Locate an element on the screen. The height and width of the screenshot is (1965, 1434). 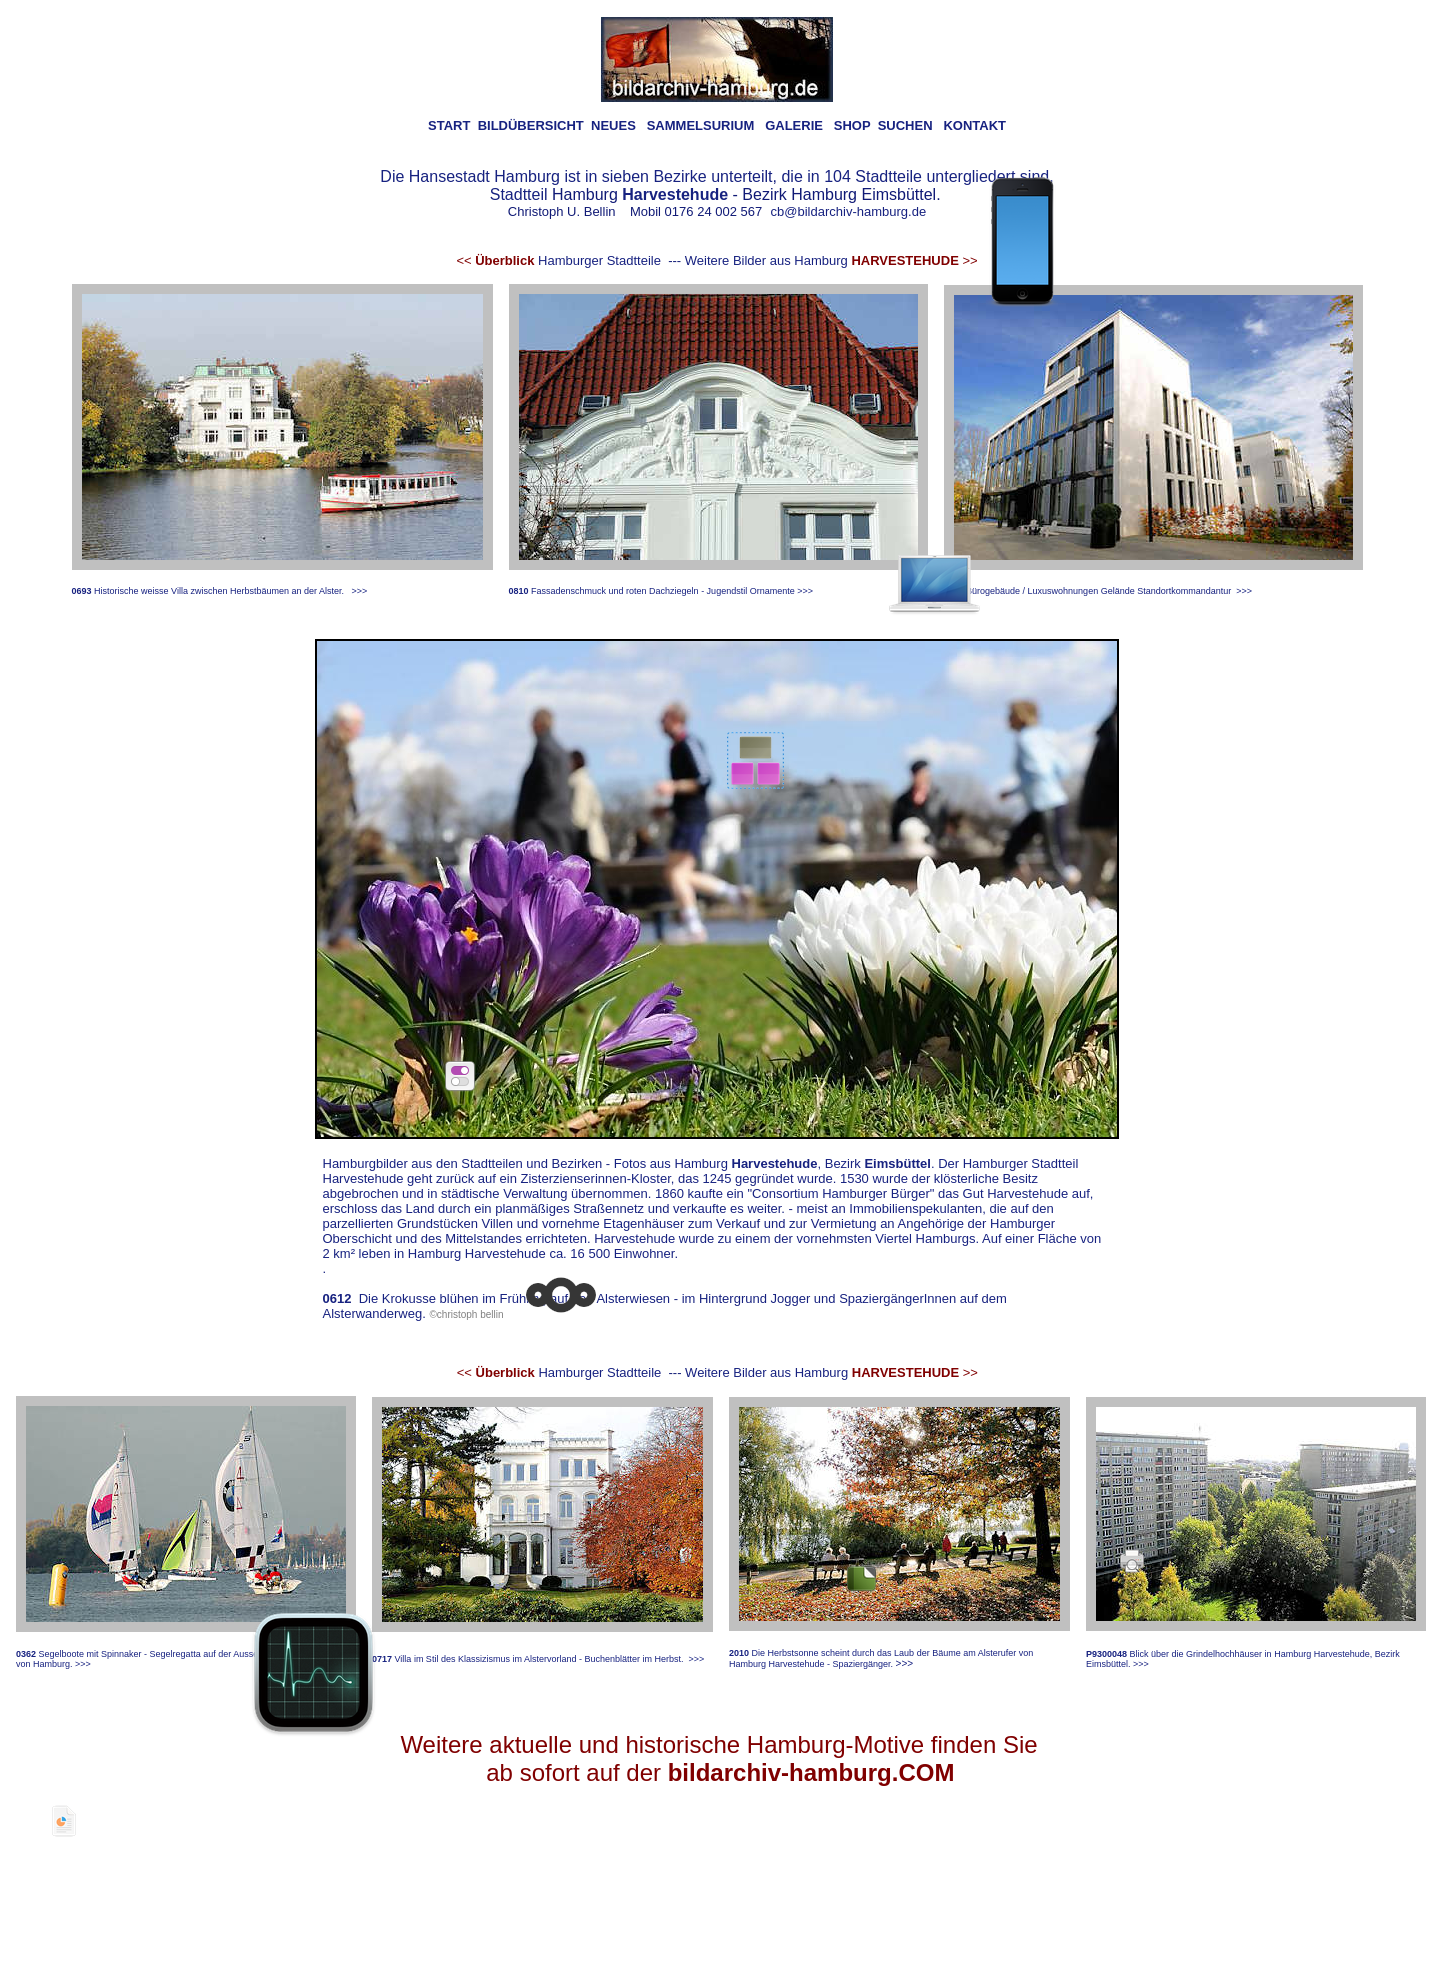
change desktop wallpaper settings is located at coordinates (861, 1577).